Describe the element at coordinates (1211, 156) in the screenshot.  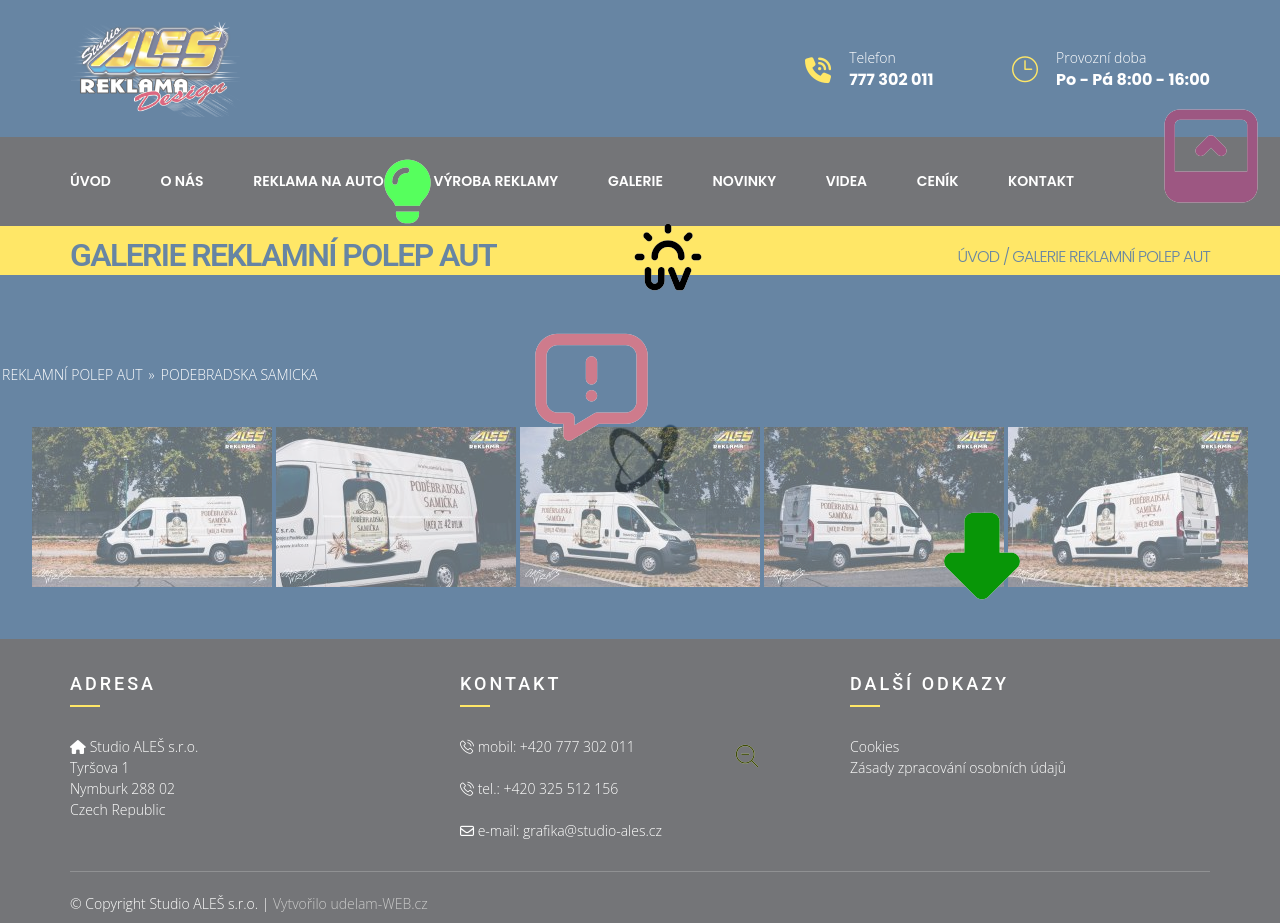
I see `expand the bottom bar or panel` at that location.